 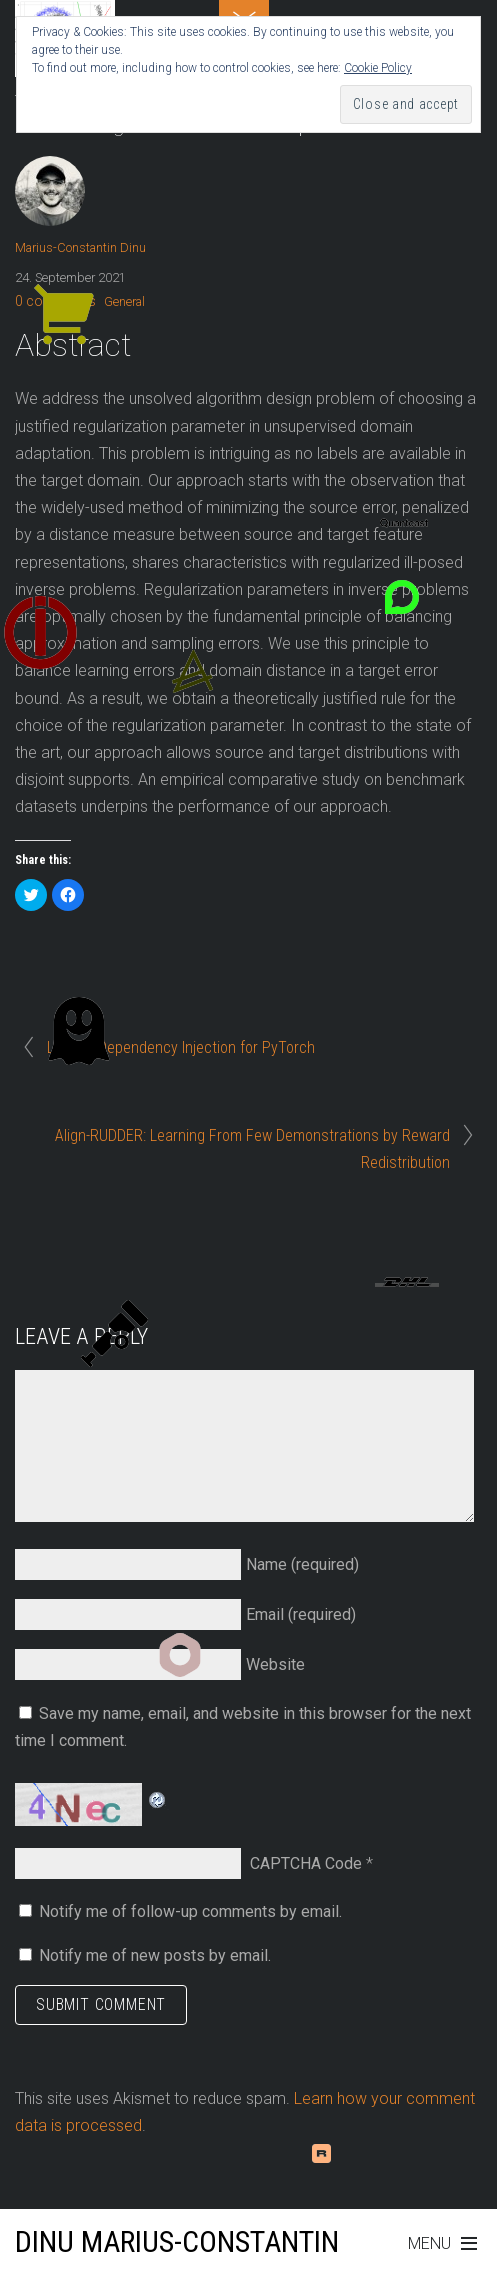 I want to click on open ghostery privacy browser extension, so click(x=79, y=1031).